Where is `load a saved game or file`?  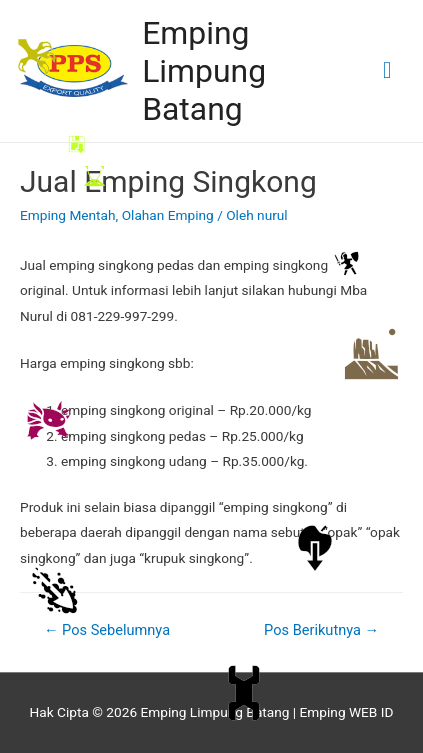 load a saved game or file is located at coordinates (77, 144).